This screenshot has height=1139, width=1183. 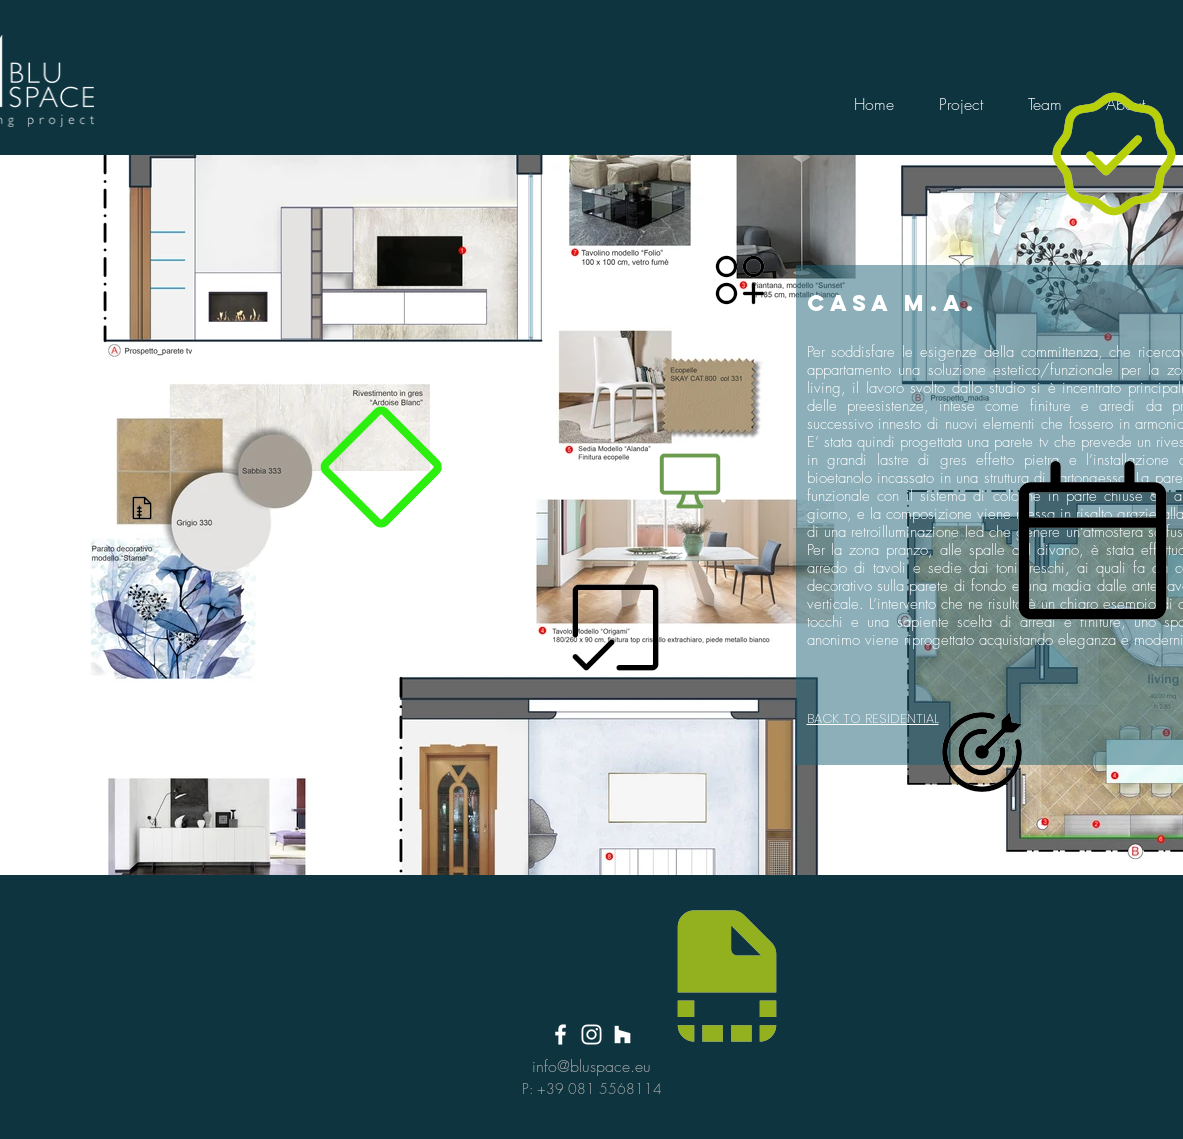 I want to click on indicates a verified account or identity, so click(x=1114, y=154).